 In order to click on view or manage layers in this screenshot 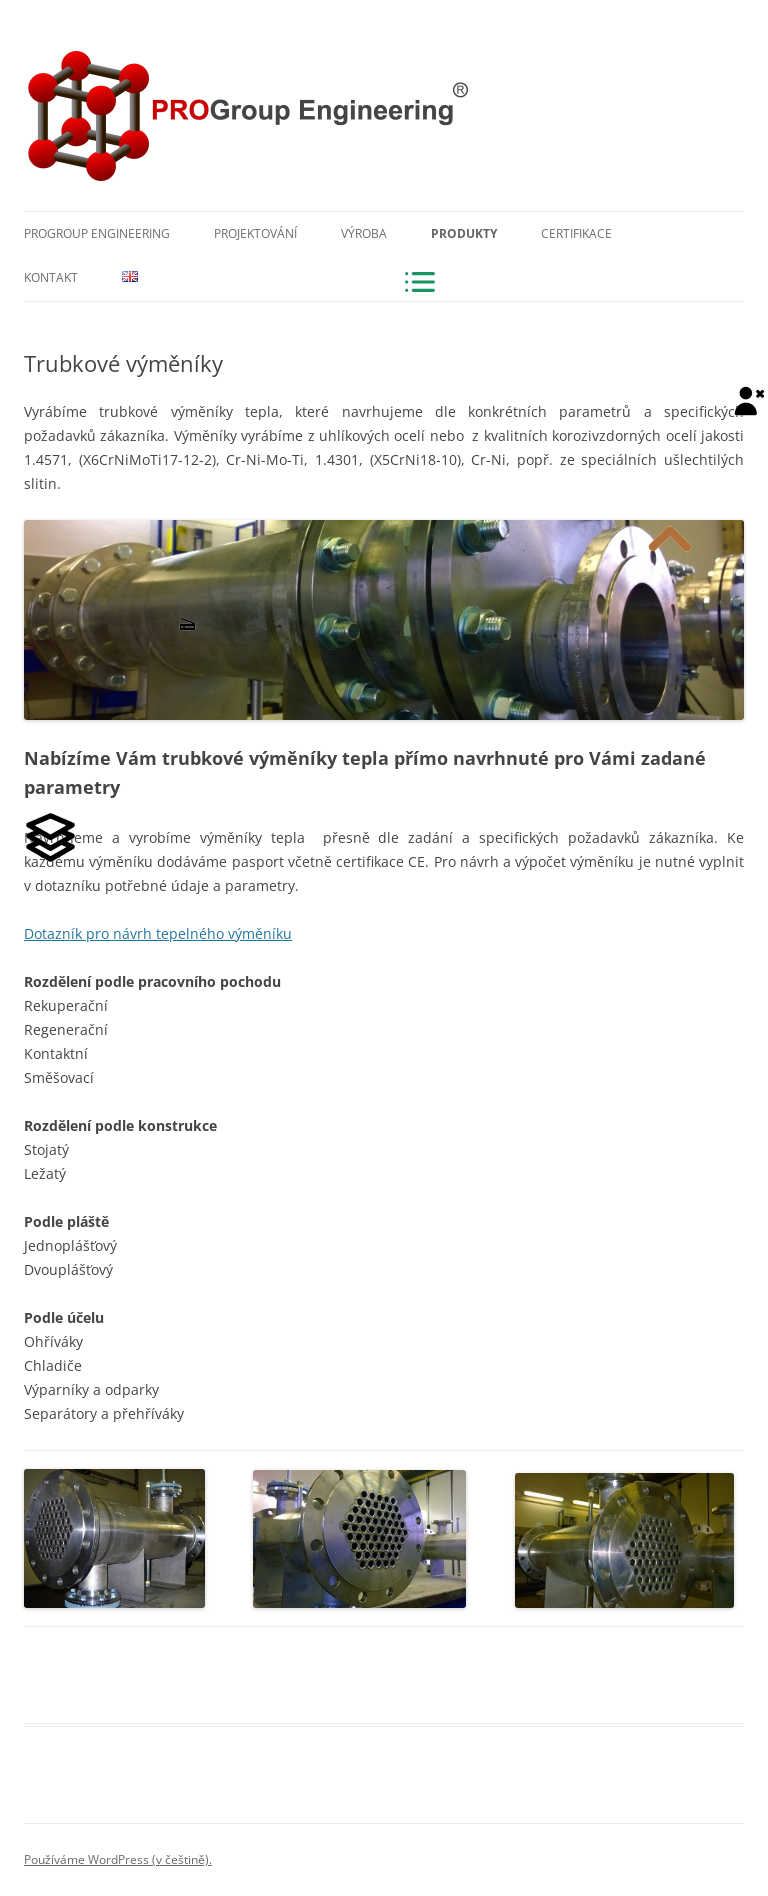, I will do `click(50, 837)`.